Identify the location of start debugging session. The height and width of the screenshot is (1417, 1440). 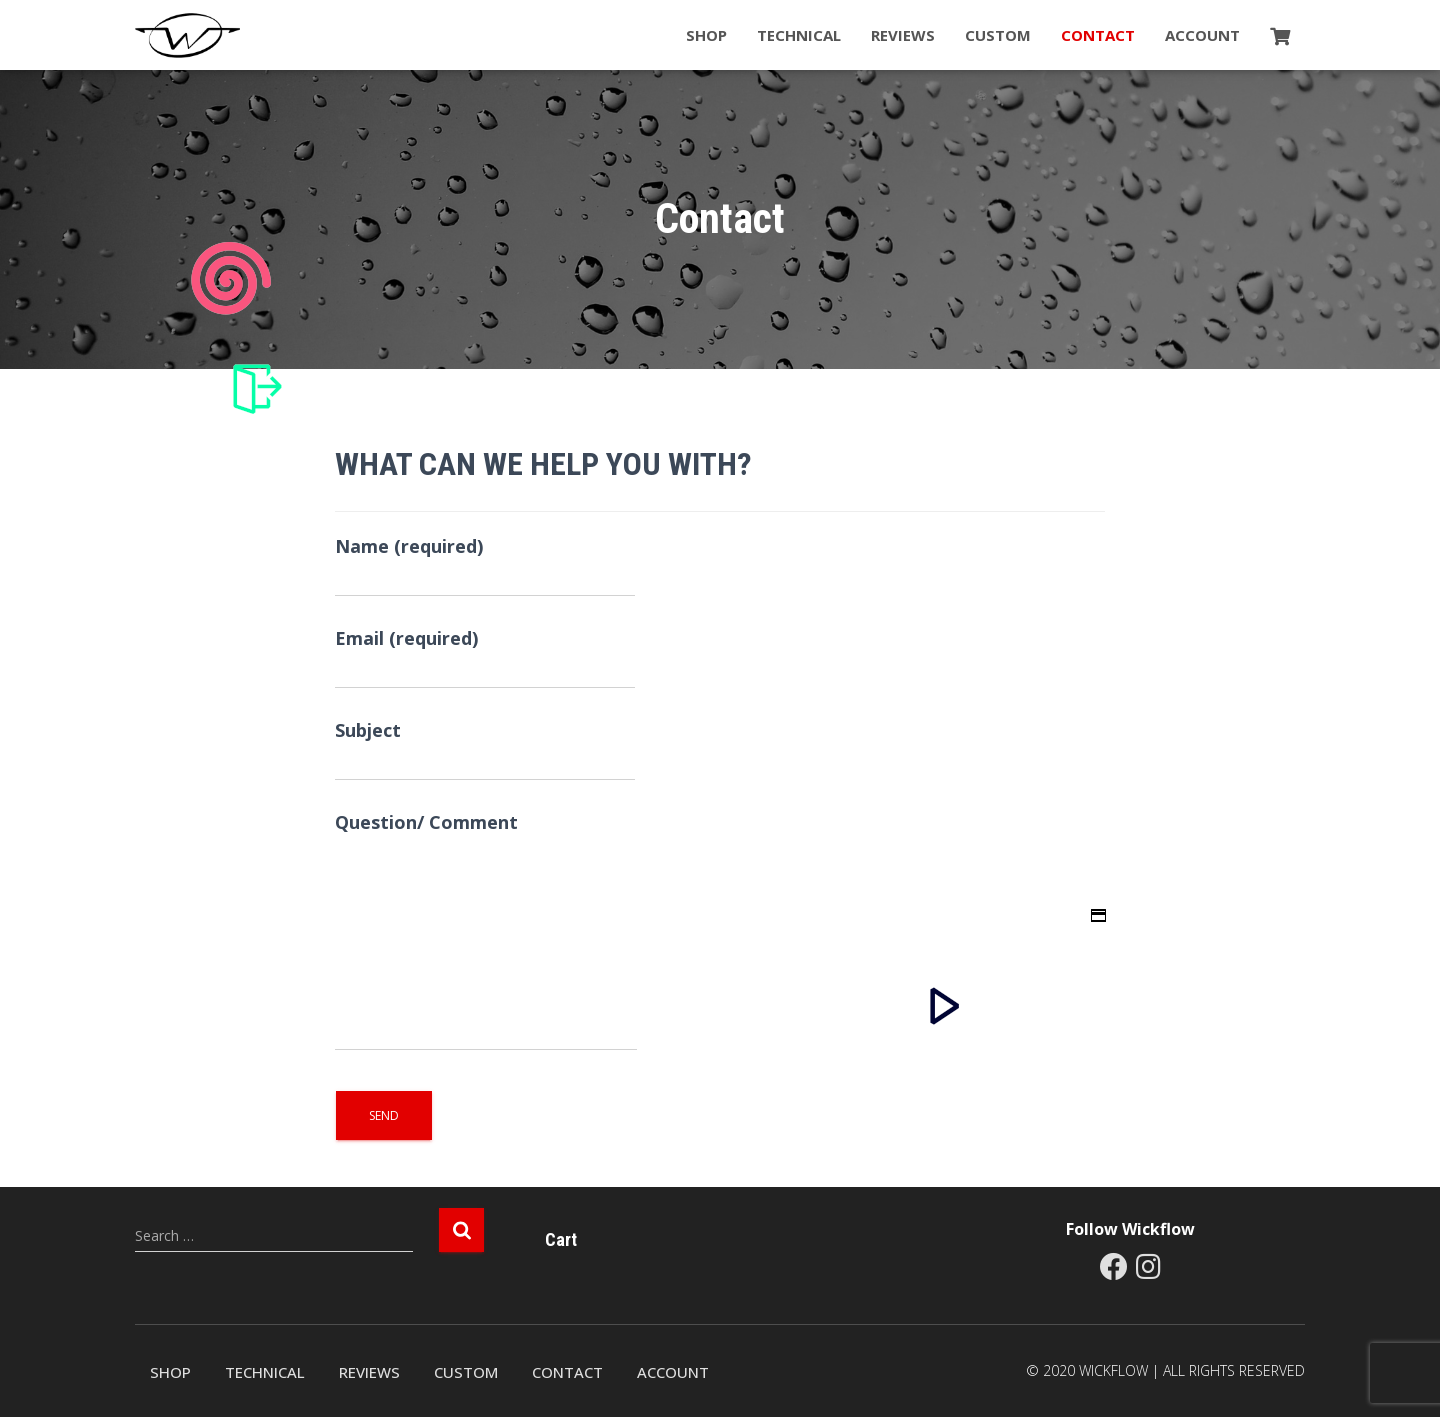
(942, 1005).